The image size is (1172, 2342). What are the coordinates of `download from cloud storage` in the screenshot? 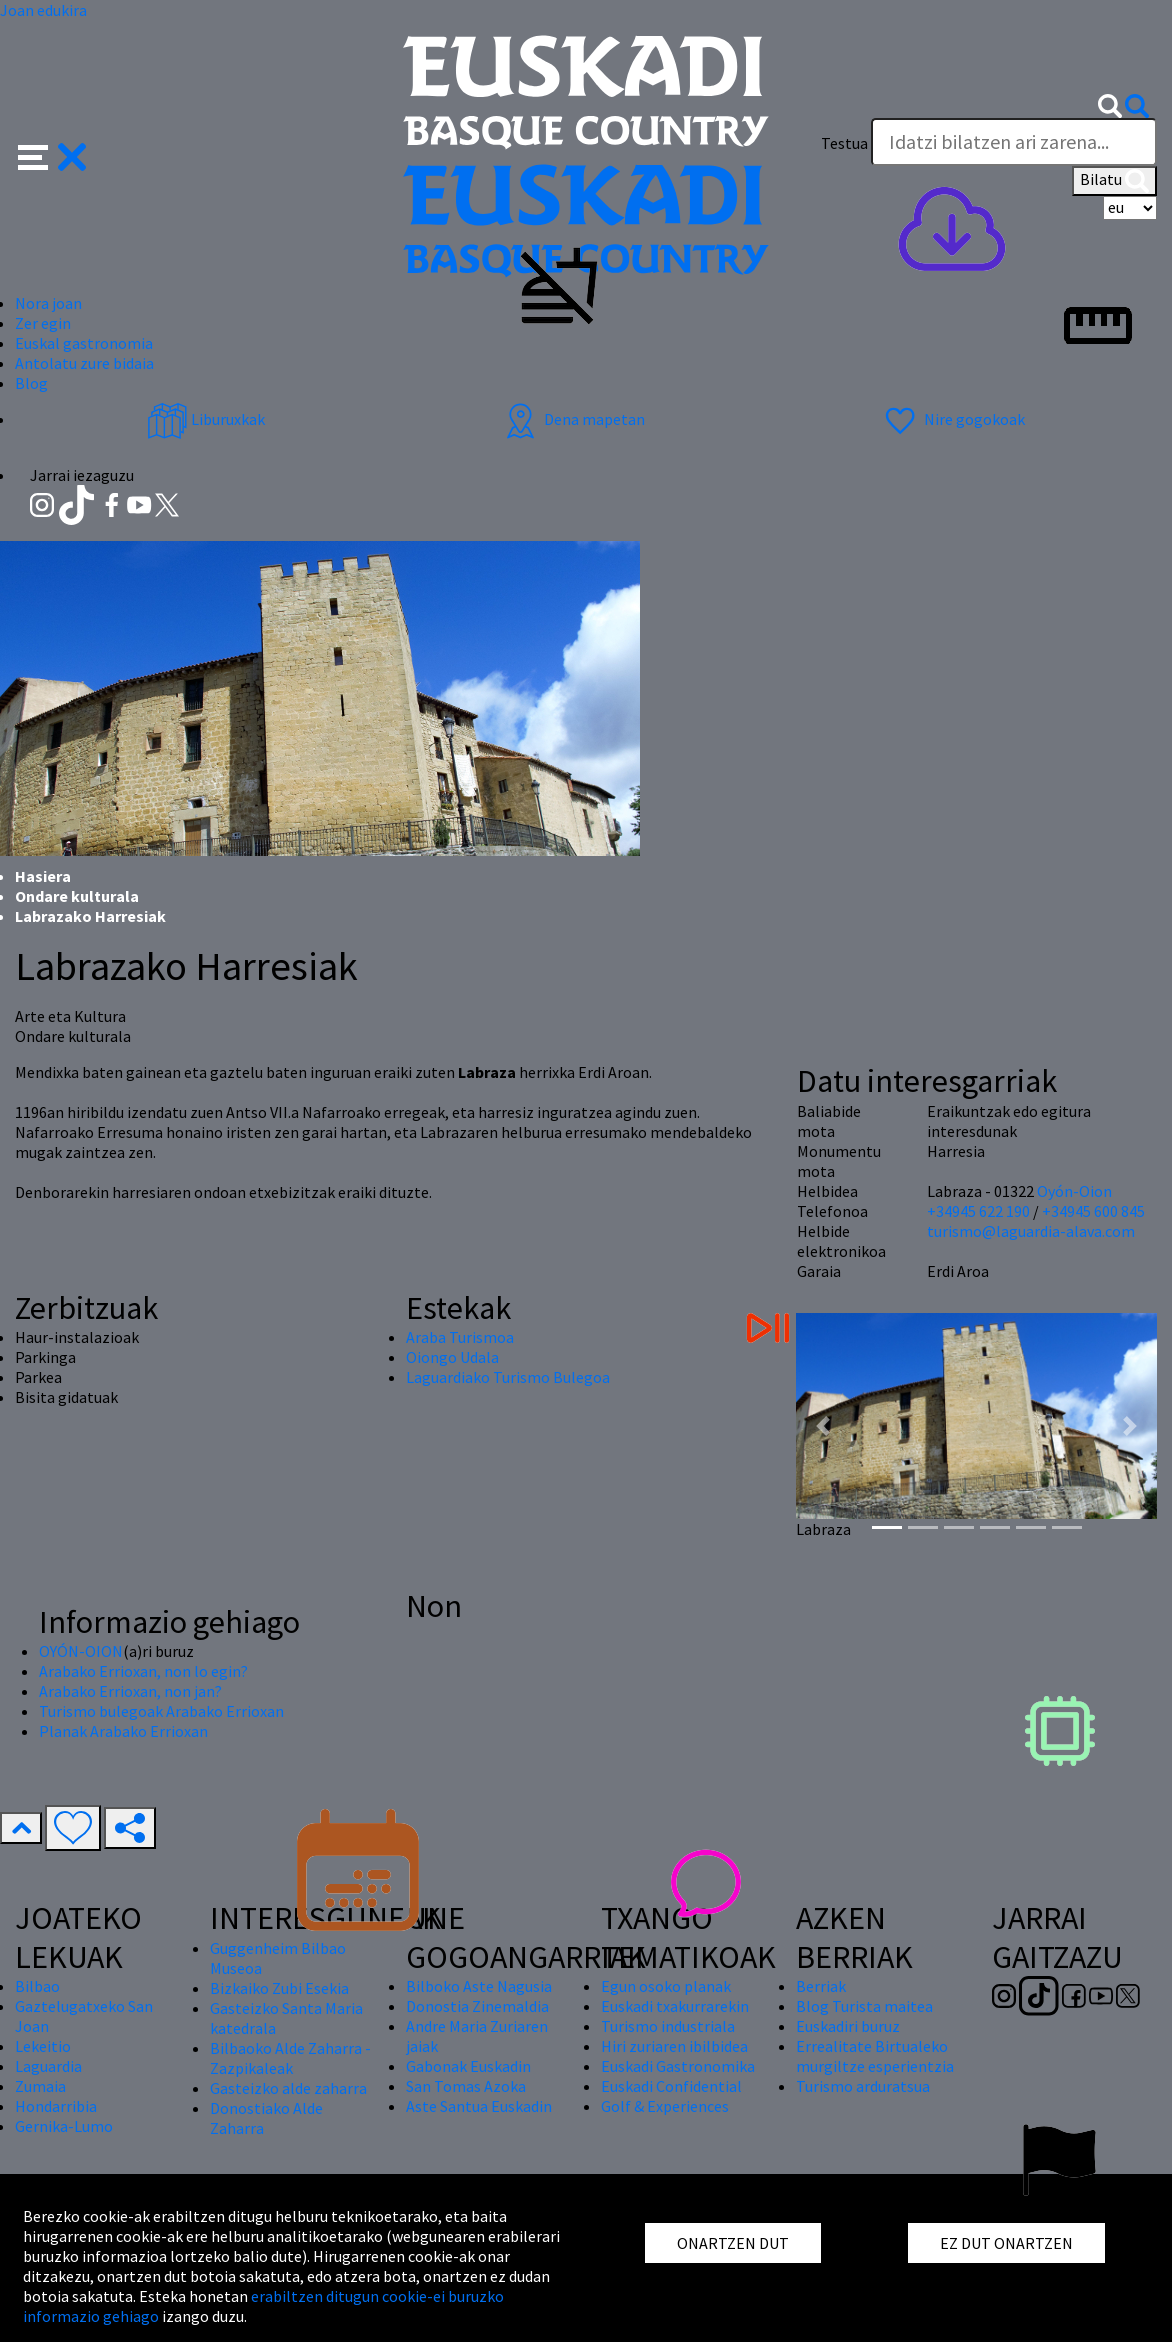 It's located at (952, 229).